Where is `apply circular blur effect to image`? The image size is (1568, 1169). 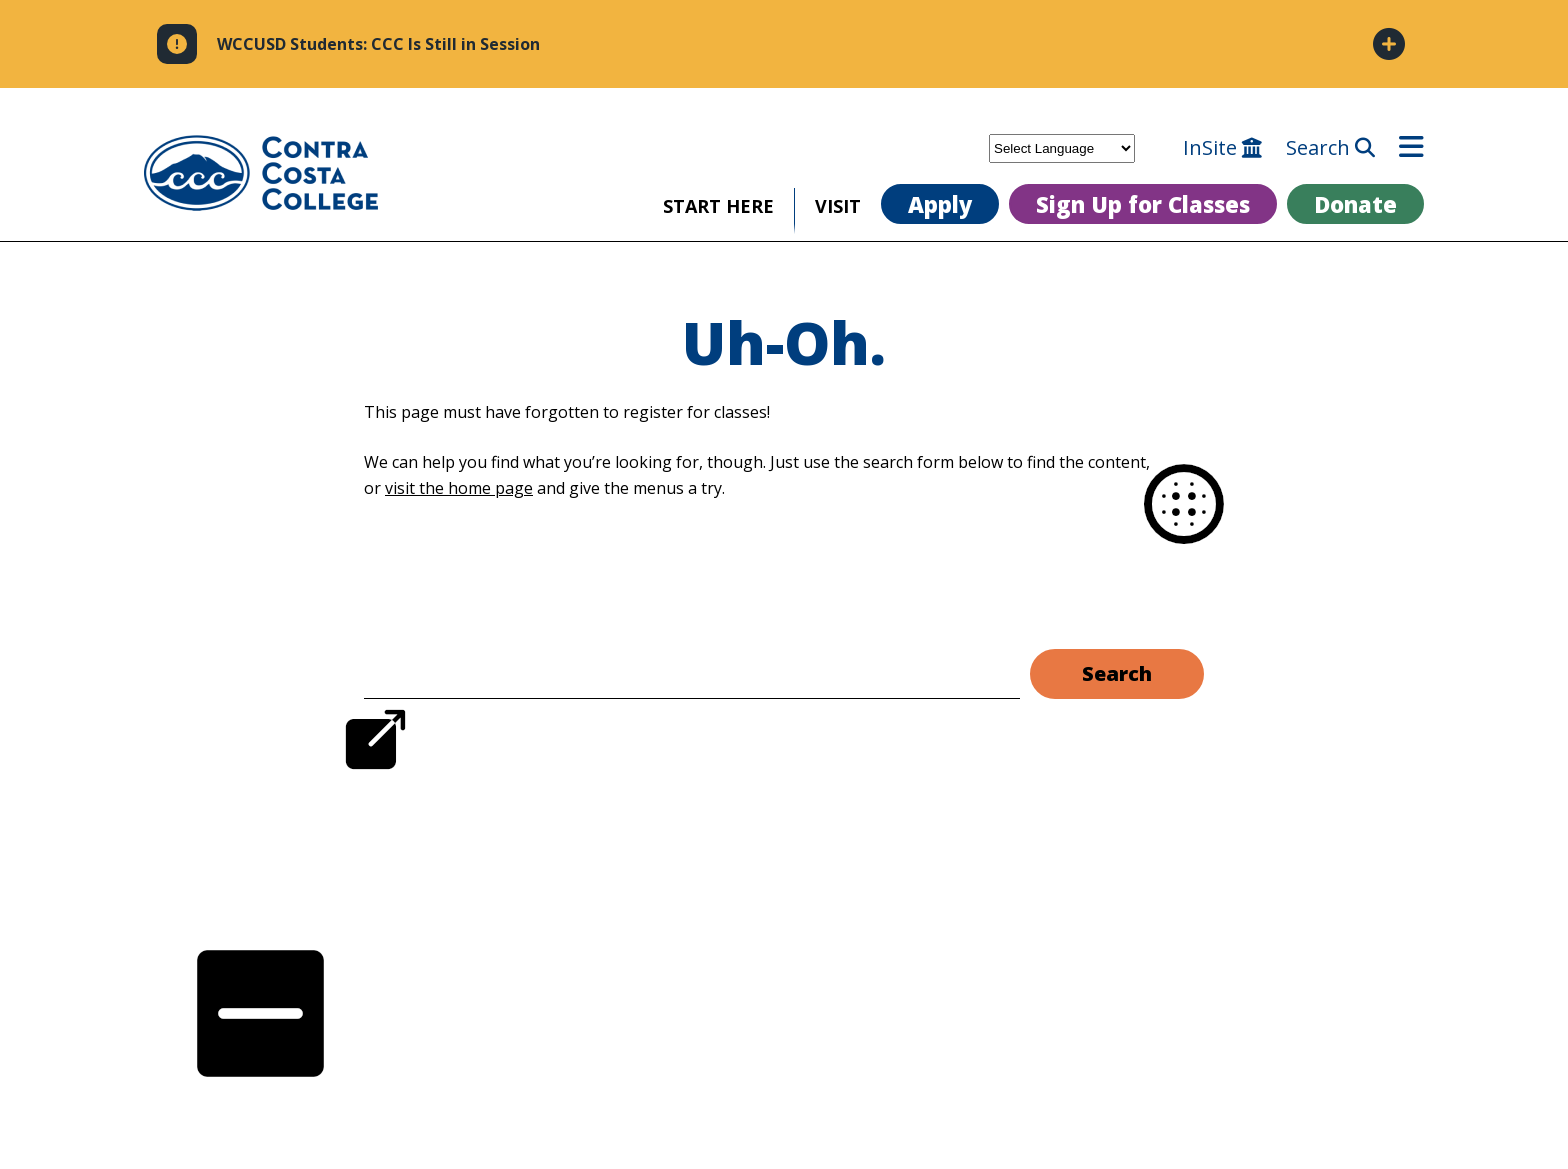
apply circular blur effect to image is located at coordinates (1184, 504).